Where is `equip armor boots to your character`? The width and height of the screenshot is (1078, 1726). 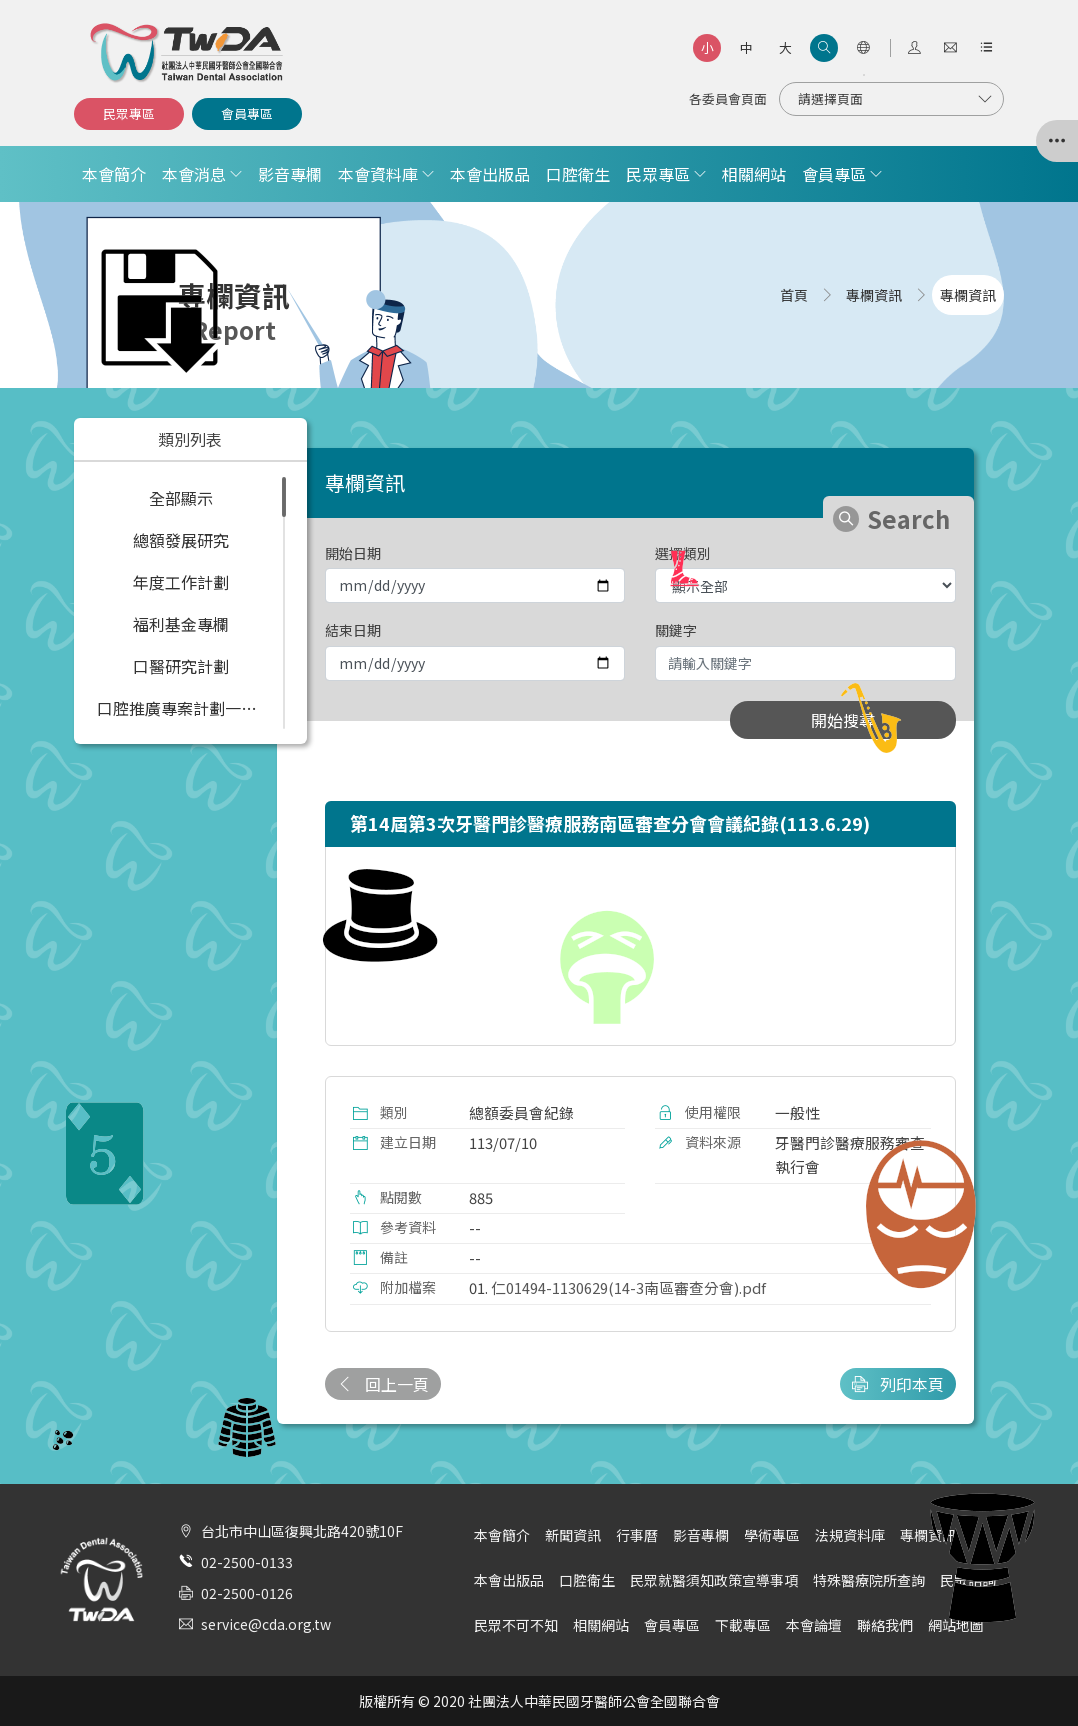 equip armor boots to your character is located at coordinates (684, 568).